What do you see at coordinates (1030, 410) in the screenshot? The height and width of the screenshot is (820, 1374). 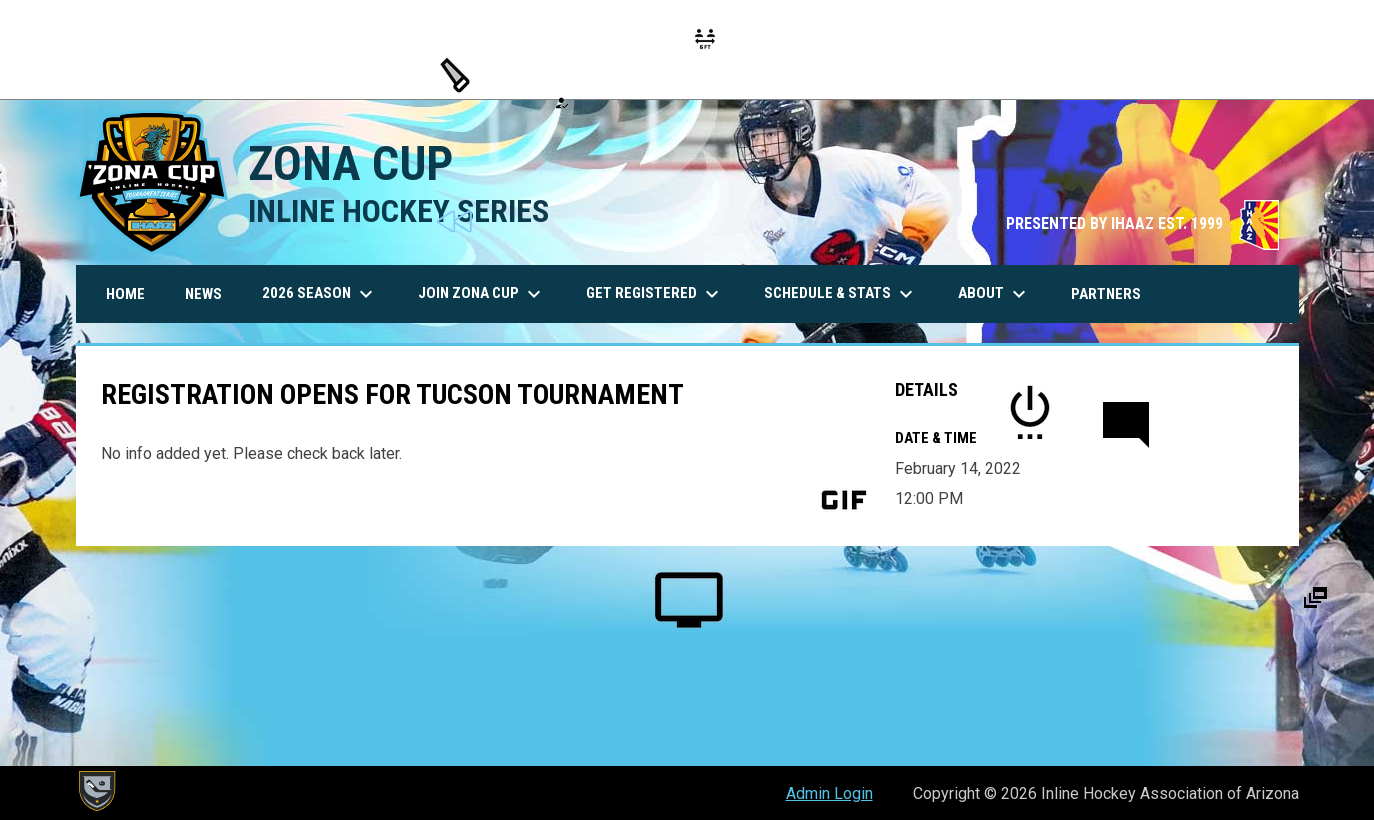 I see `access power settings` at bounding box center [1030, 410].